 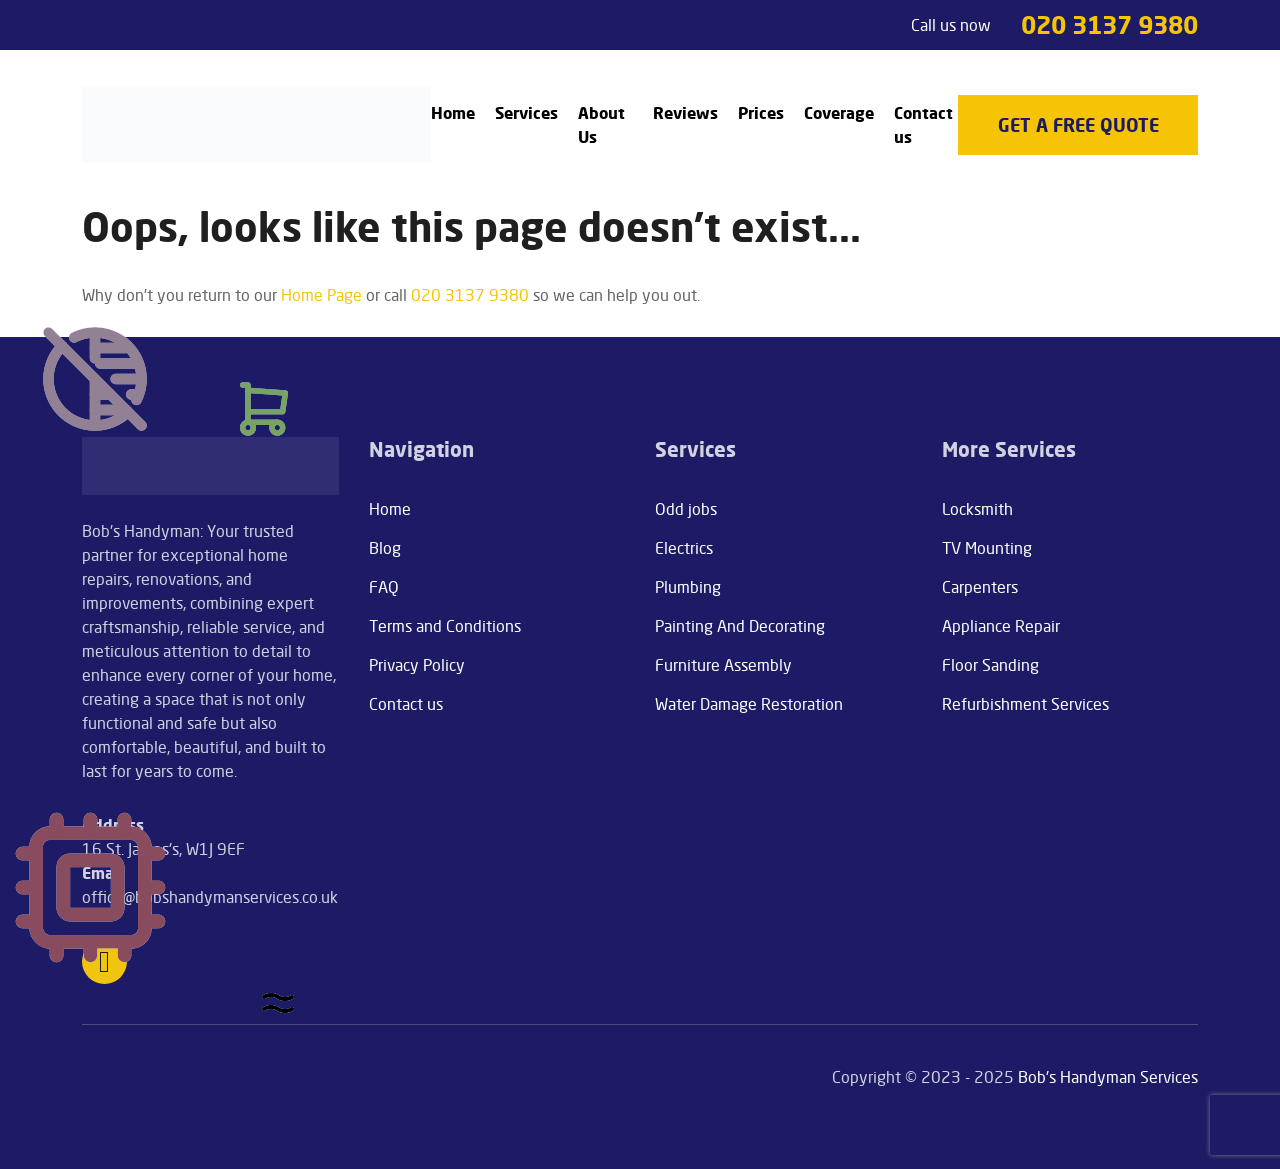 What do you see at coordinates (264, 409) in the screenshot?
I see `view your shopping cart` at bounding box center [264, 409].